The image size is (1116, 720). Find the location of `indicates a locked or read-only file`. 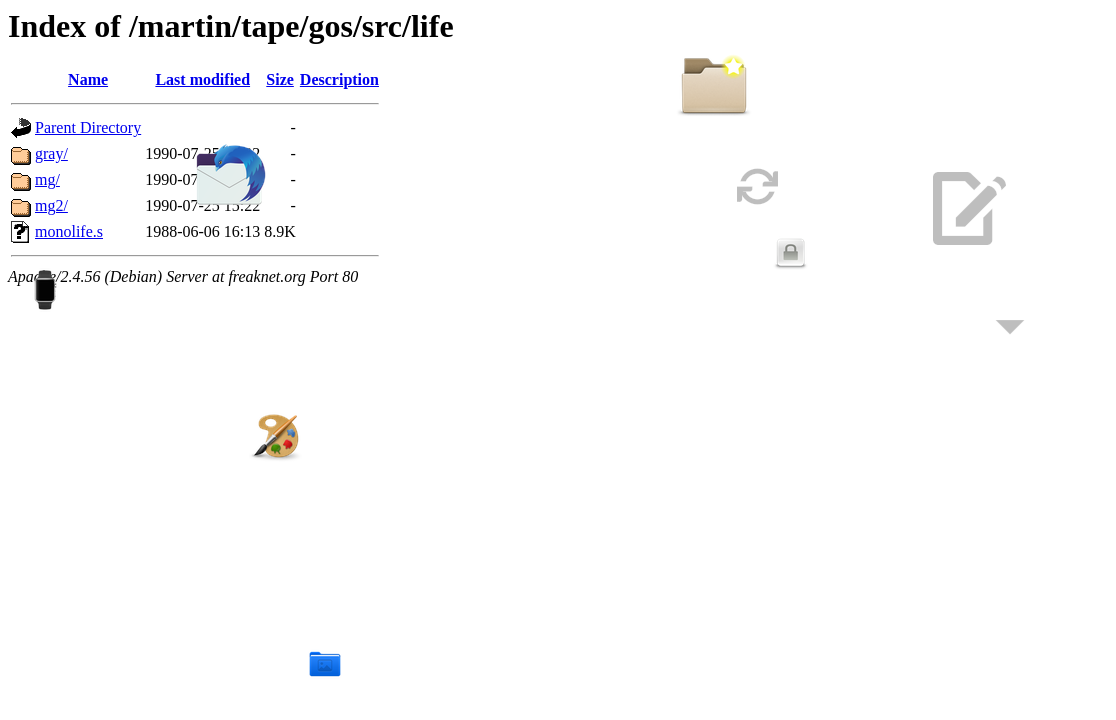

indicates a locked or read-only file is located at coordinates (791, 254).